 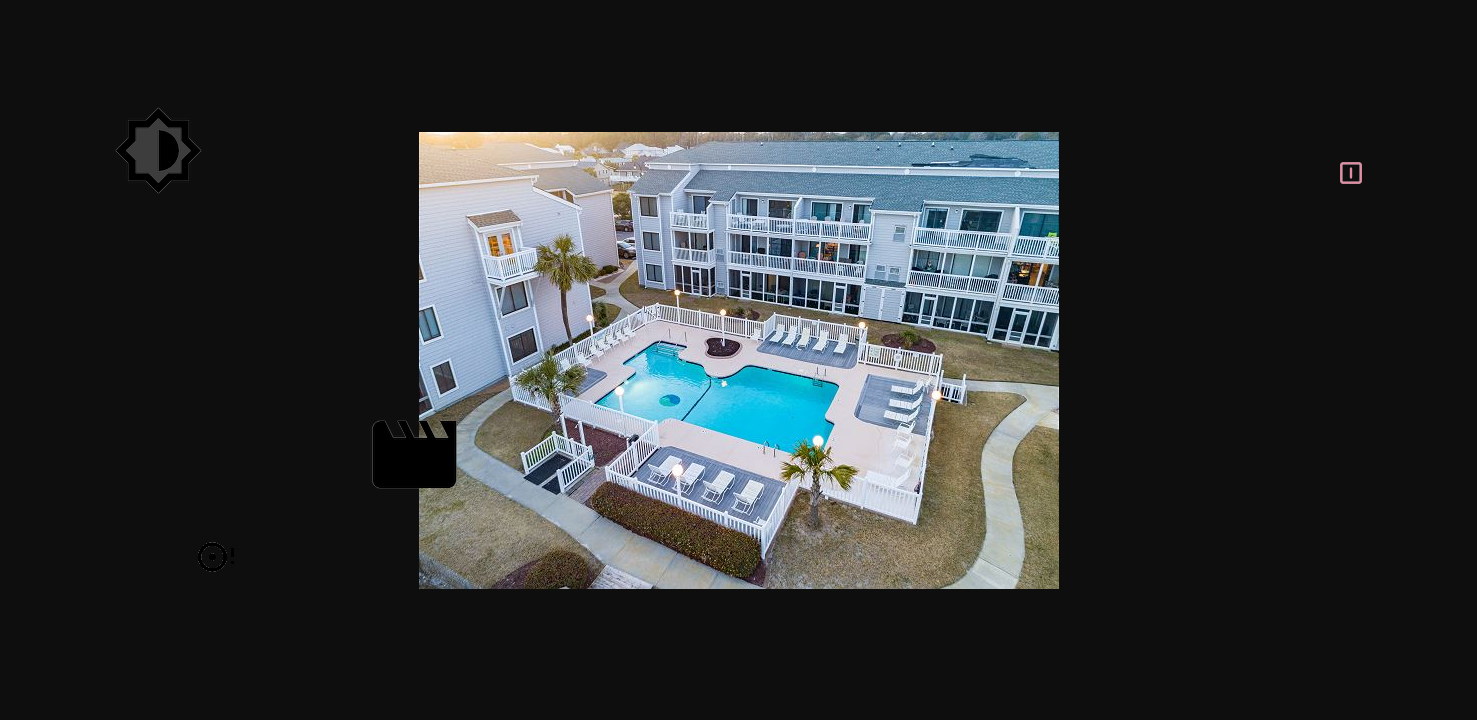 What do you see at coordinates (1351, 173) in the screenshot?
I see `access information or details` at bounding box center [1351, 173].